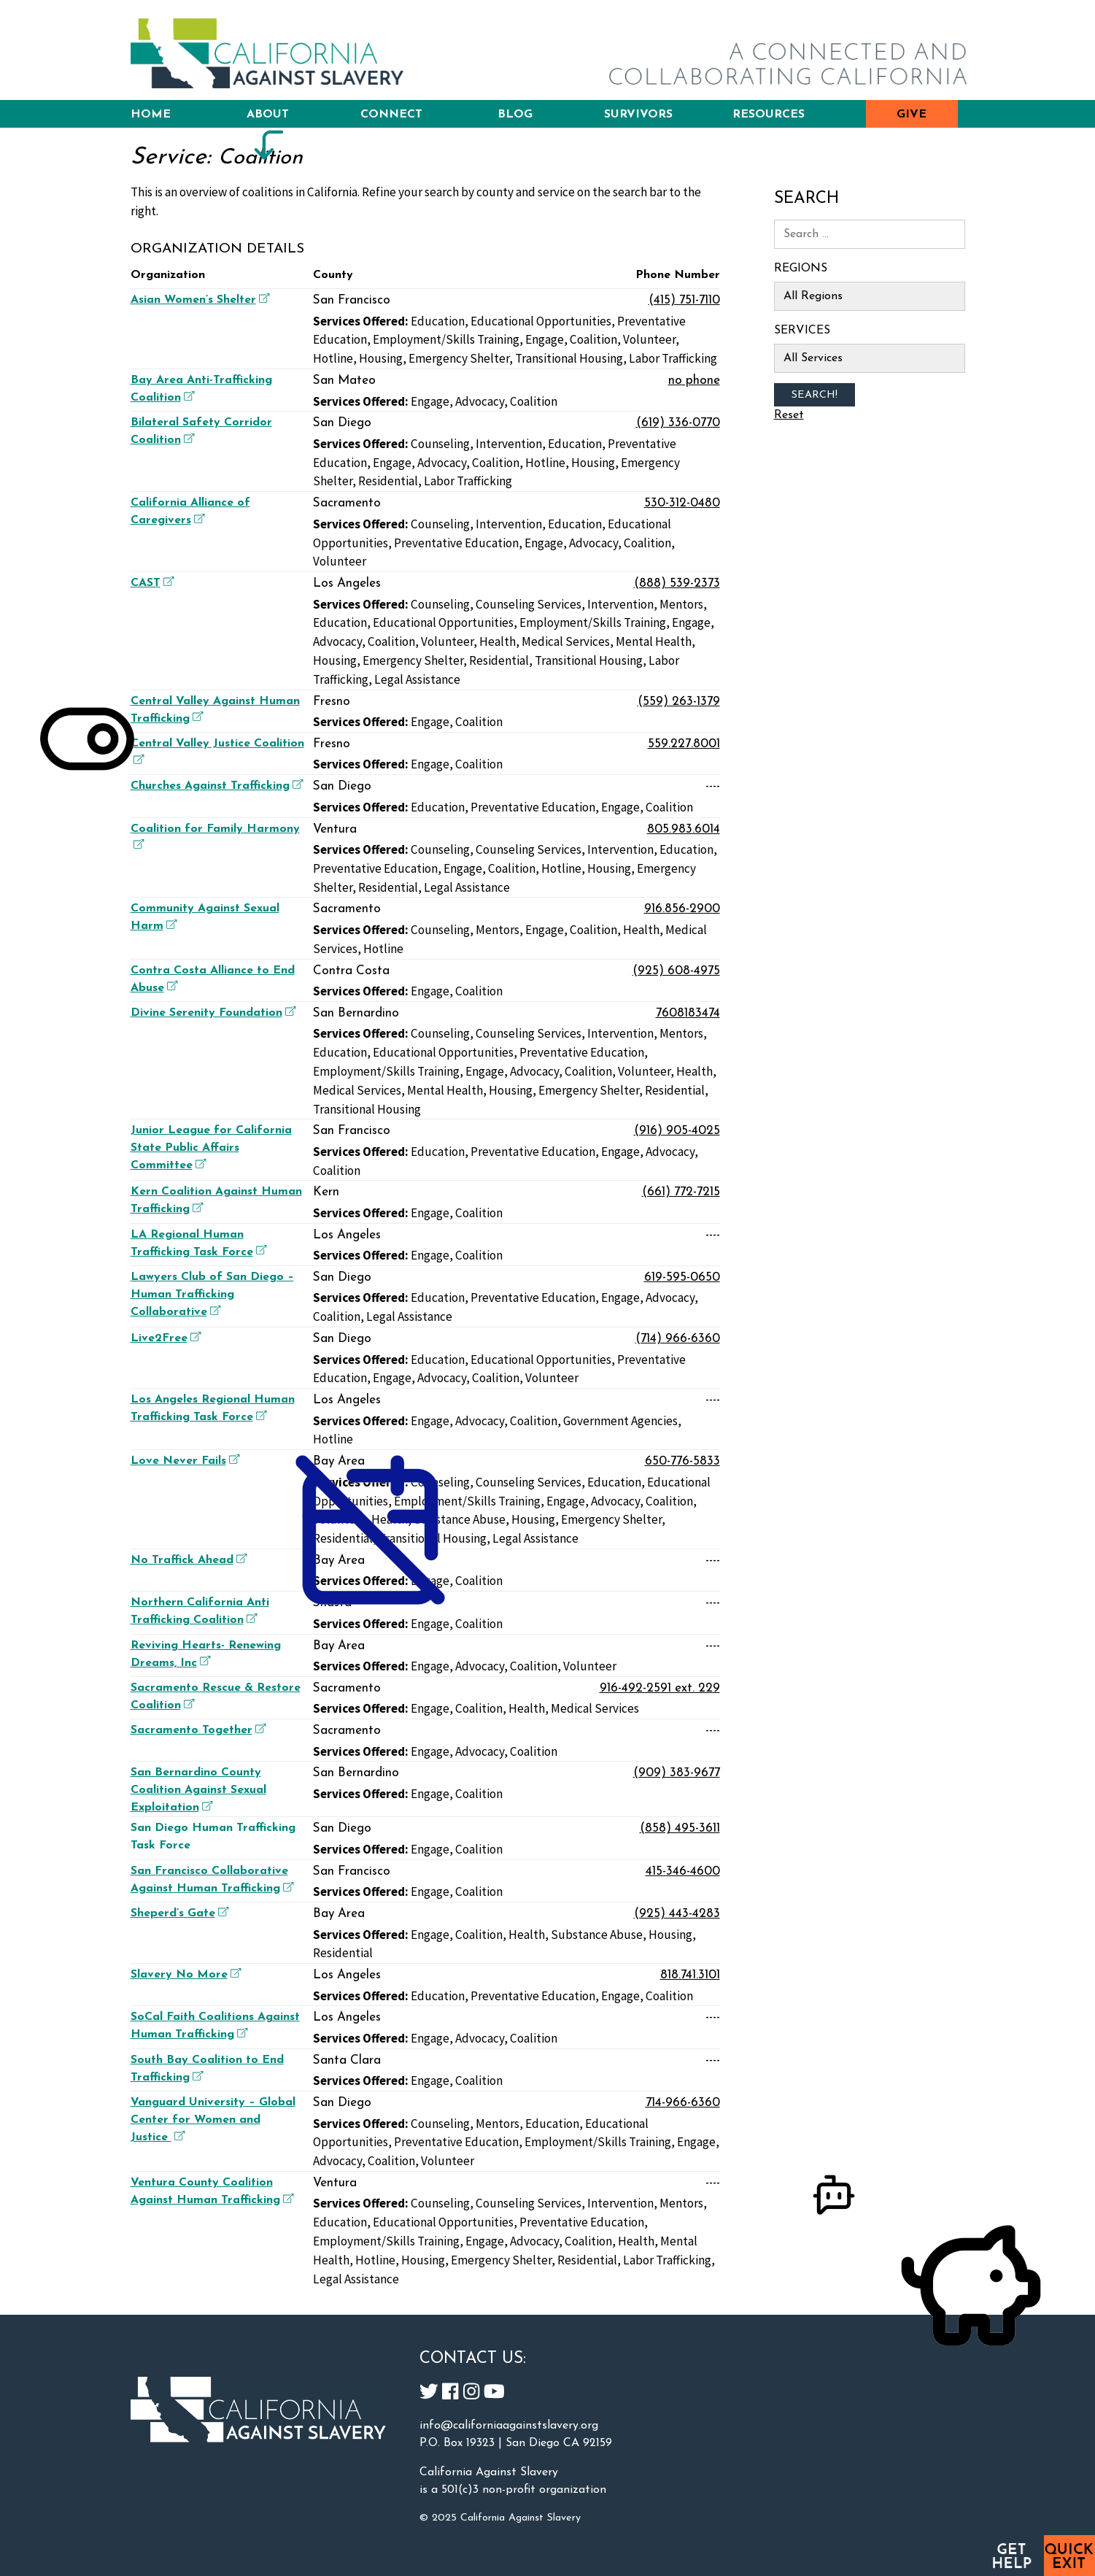  What do you see at coordinates (971, 2288) in the screenshot?
I see `access savings or budget features` at bounding box center [971, 2288].